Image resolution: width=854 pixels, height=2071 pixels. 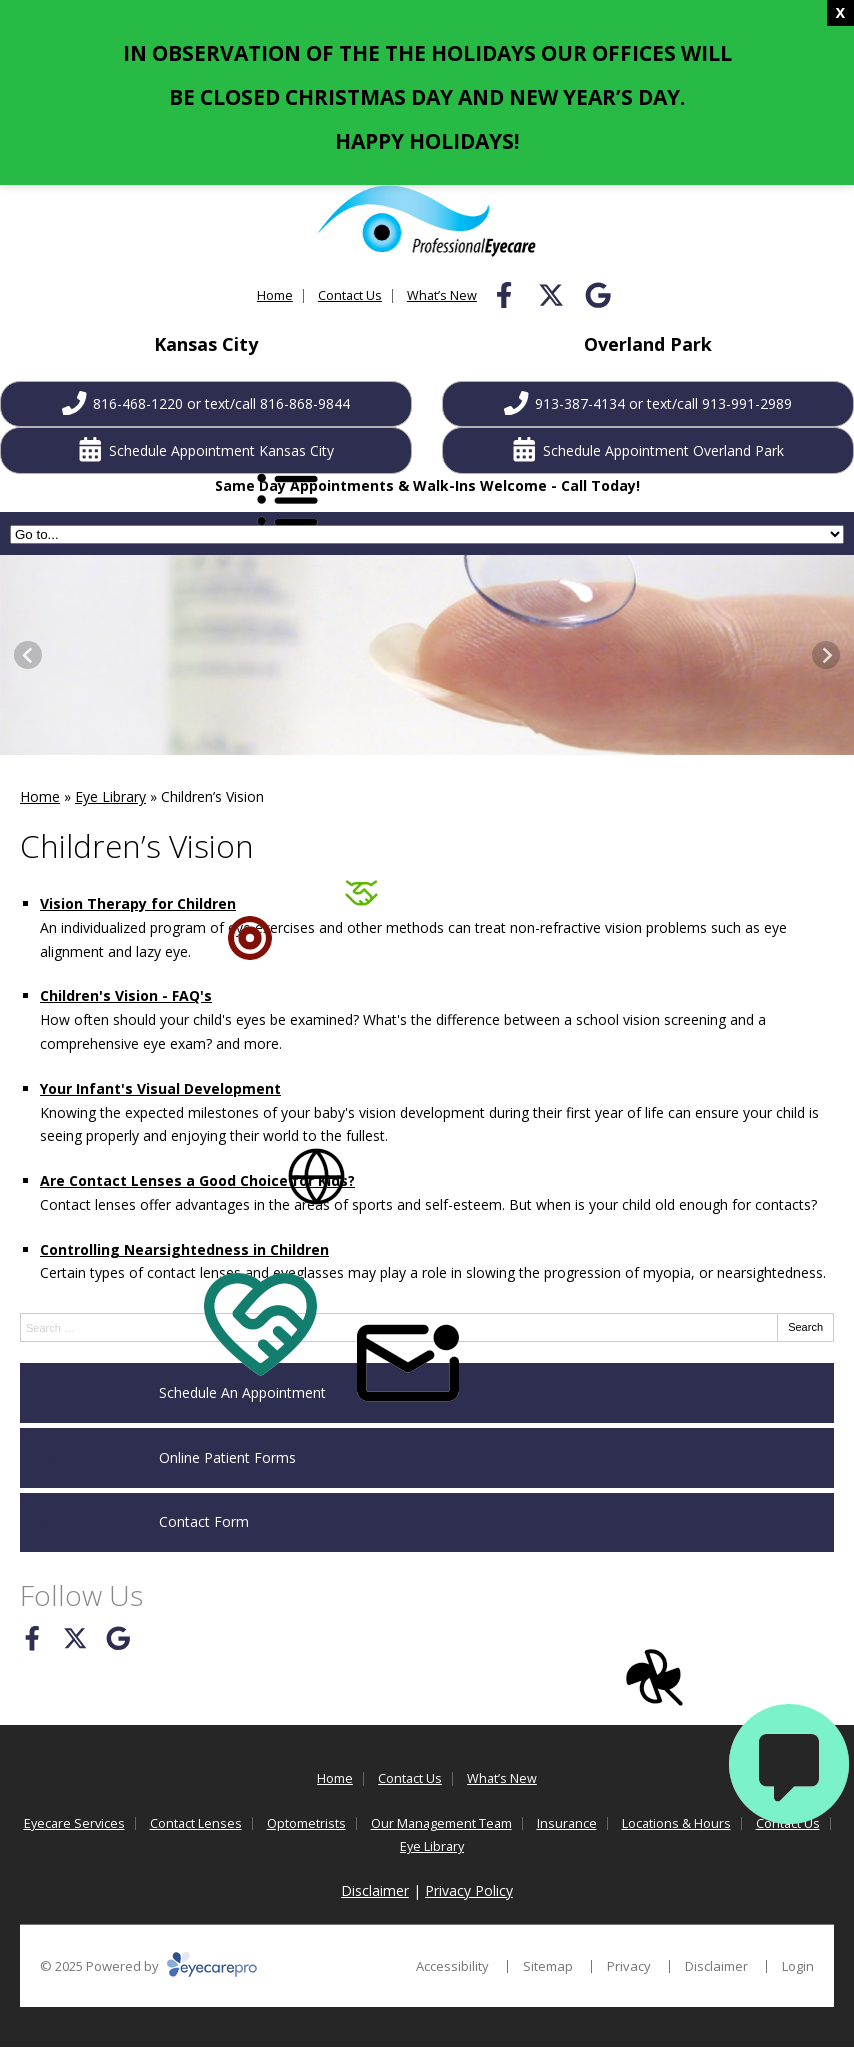 What do you see at coordinates (789, 1764) in the screenshot?
I see `view discussion feed` at bounding box center [789, 1764].